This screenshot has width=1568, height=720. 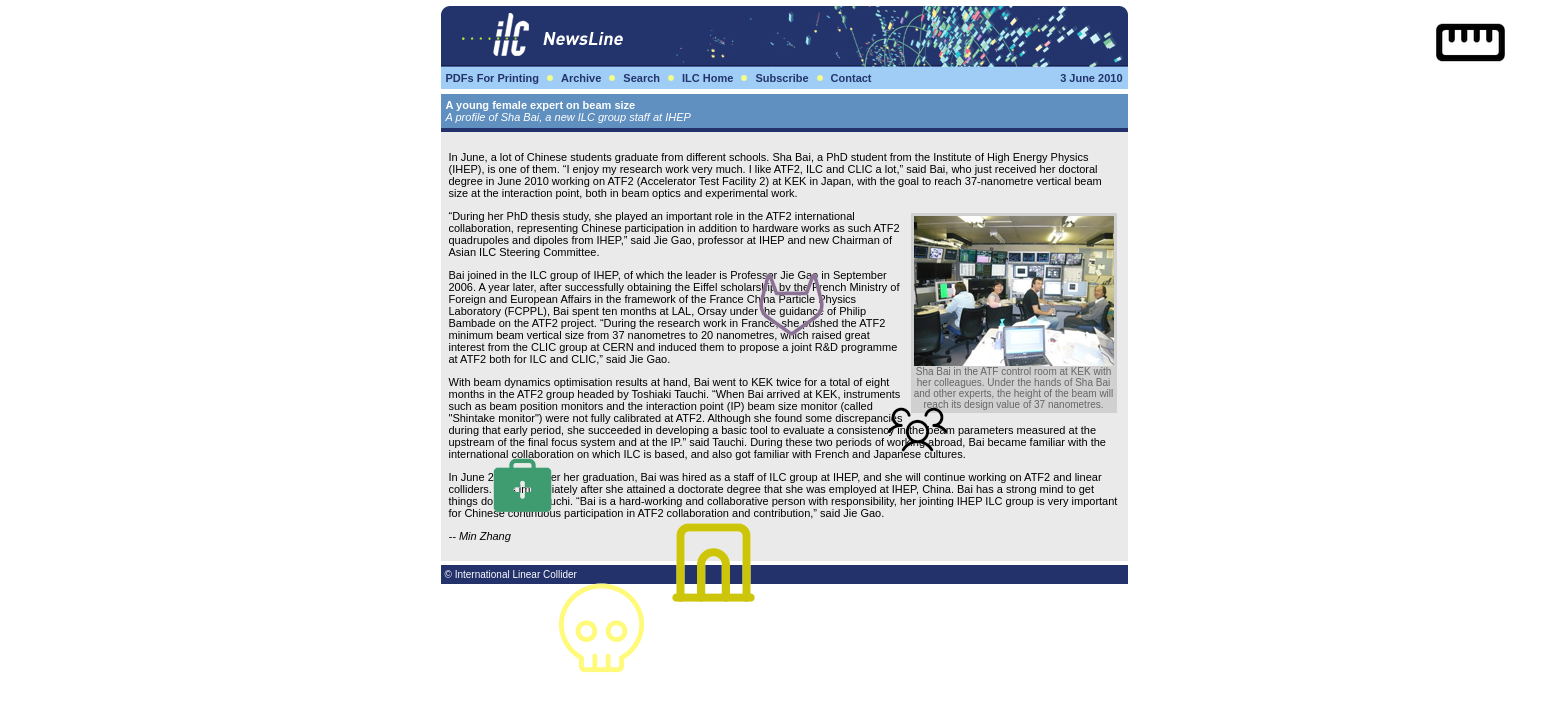 I want to click on access medical or health resources, so click(x=522, y=487).